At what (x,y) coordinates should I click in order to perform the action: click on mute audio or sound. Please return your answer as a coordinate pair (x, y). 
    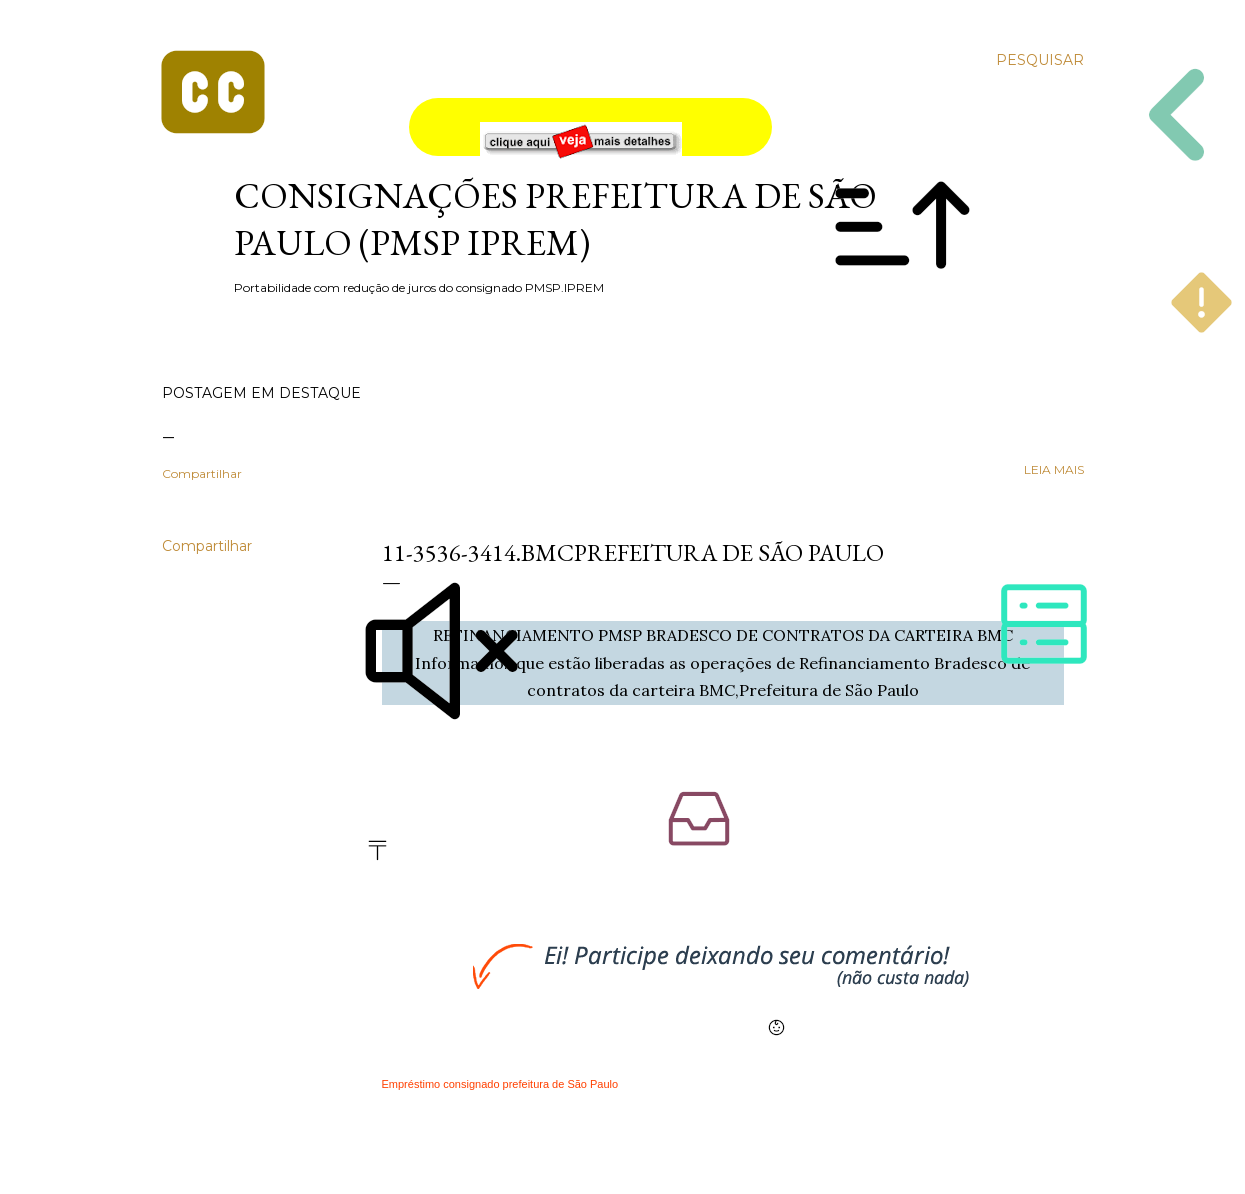
    Looking at the image, I should click on (439, 651).